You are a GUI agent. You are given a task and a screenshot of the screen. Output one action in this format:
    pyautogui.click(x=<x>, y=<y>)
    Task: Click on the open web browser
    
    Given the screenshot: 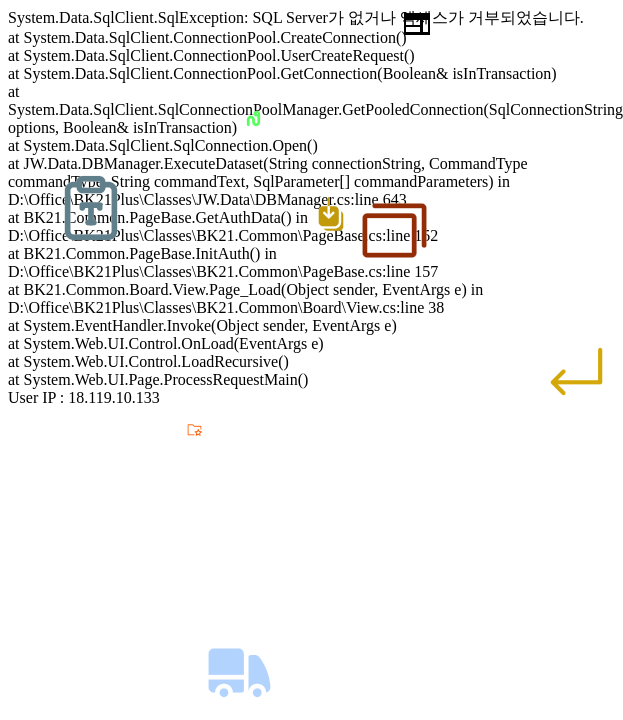 What is the action you would take?
    pyautogui.click(x=417, y=24)
    